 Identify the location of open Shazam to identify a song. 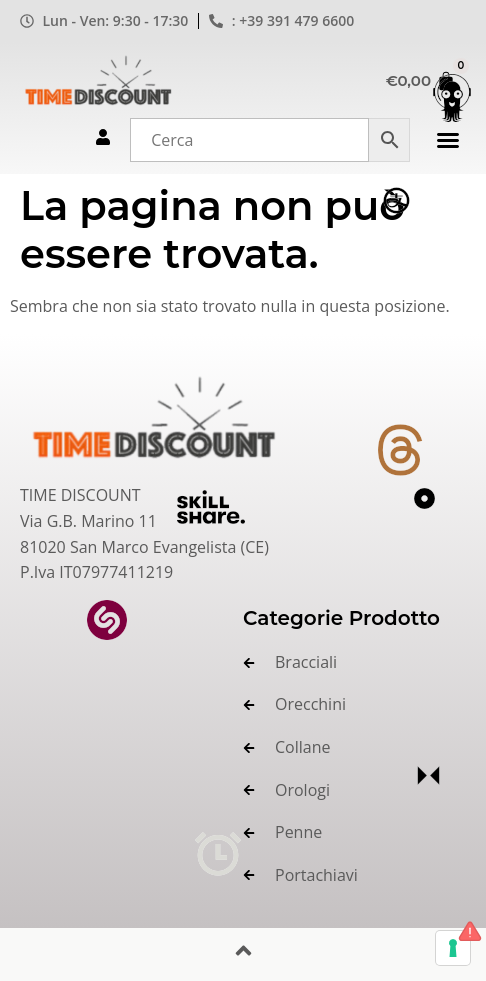
(107, 620).